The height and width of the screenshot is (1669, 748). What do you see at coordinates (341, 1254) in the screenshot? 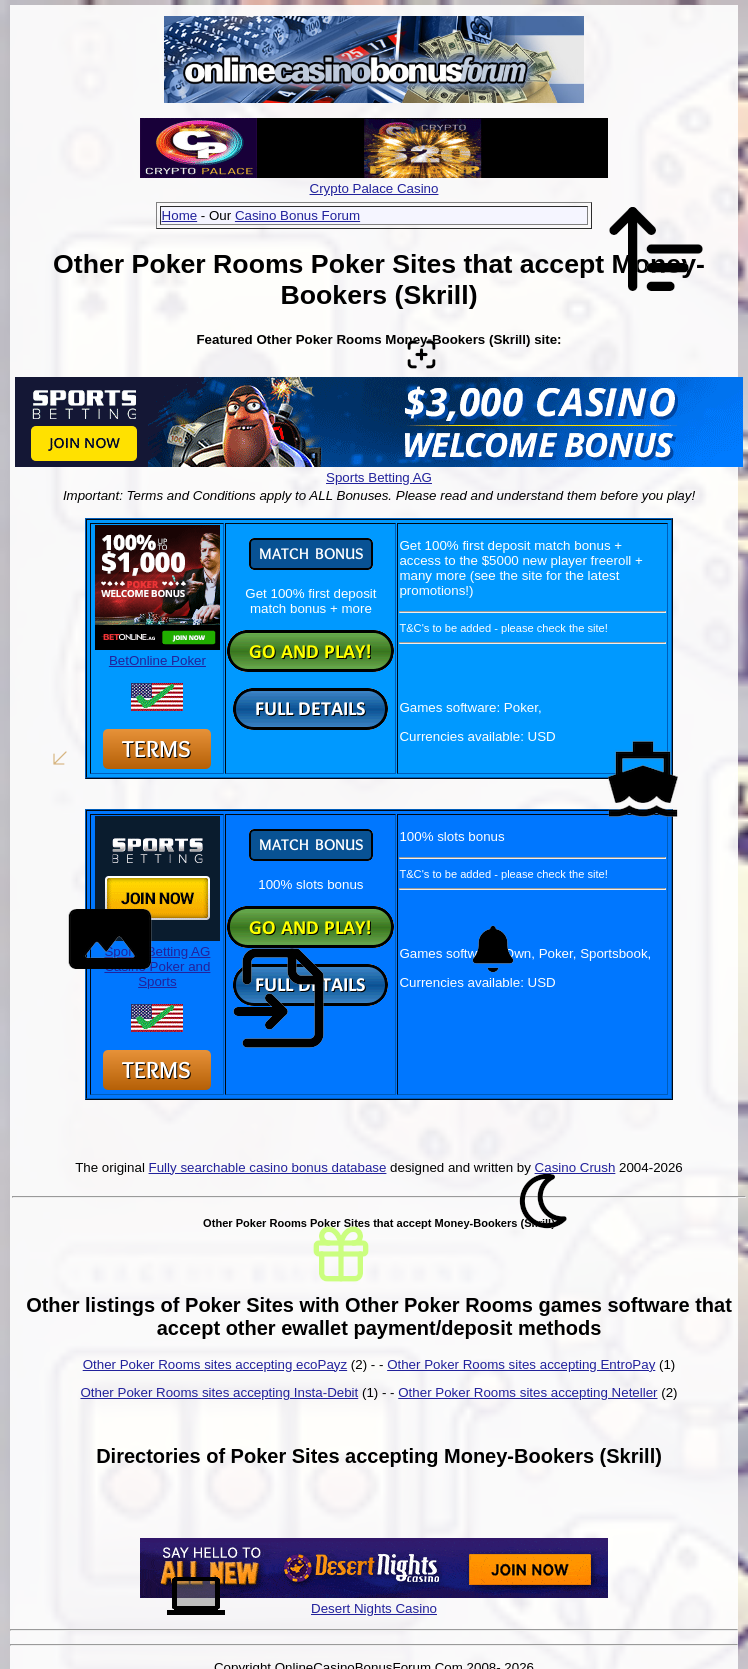
I see `view or redeem a gift` at bounding box center [341, 1254].